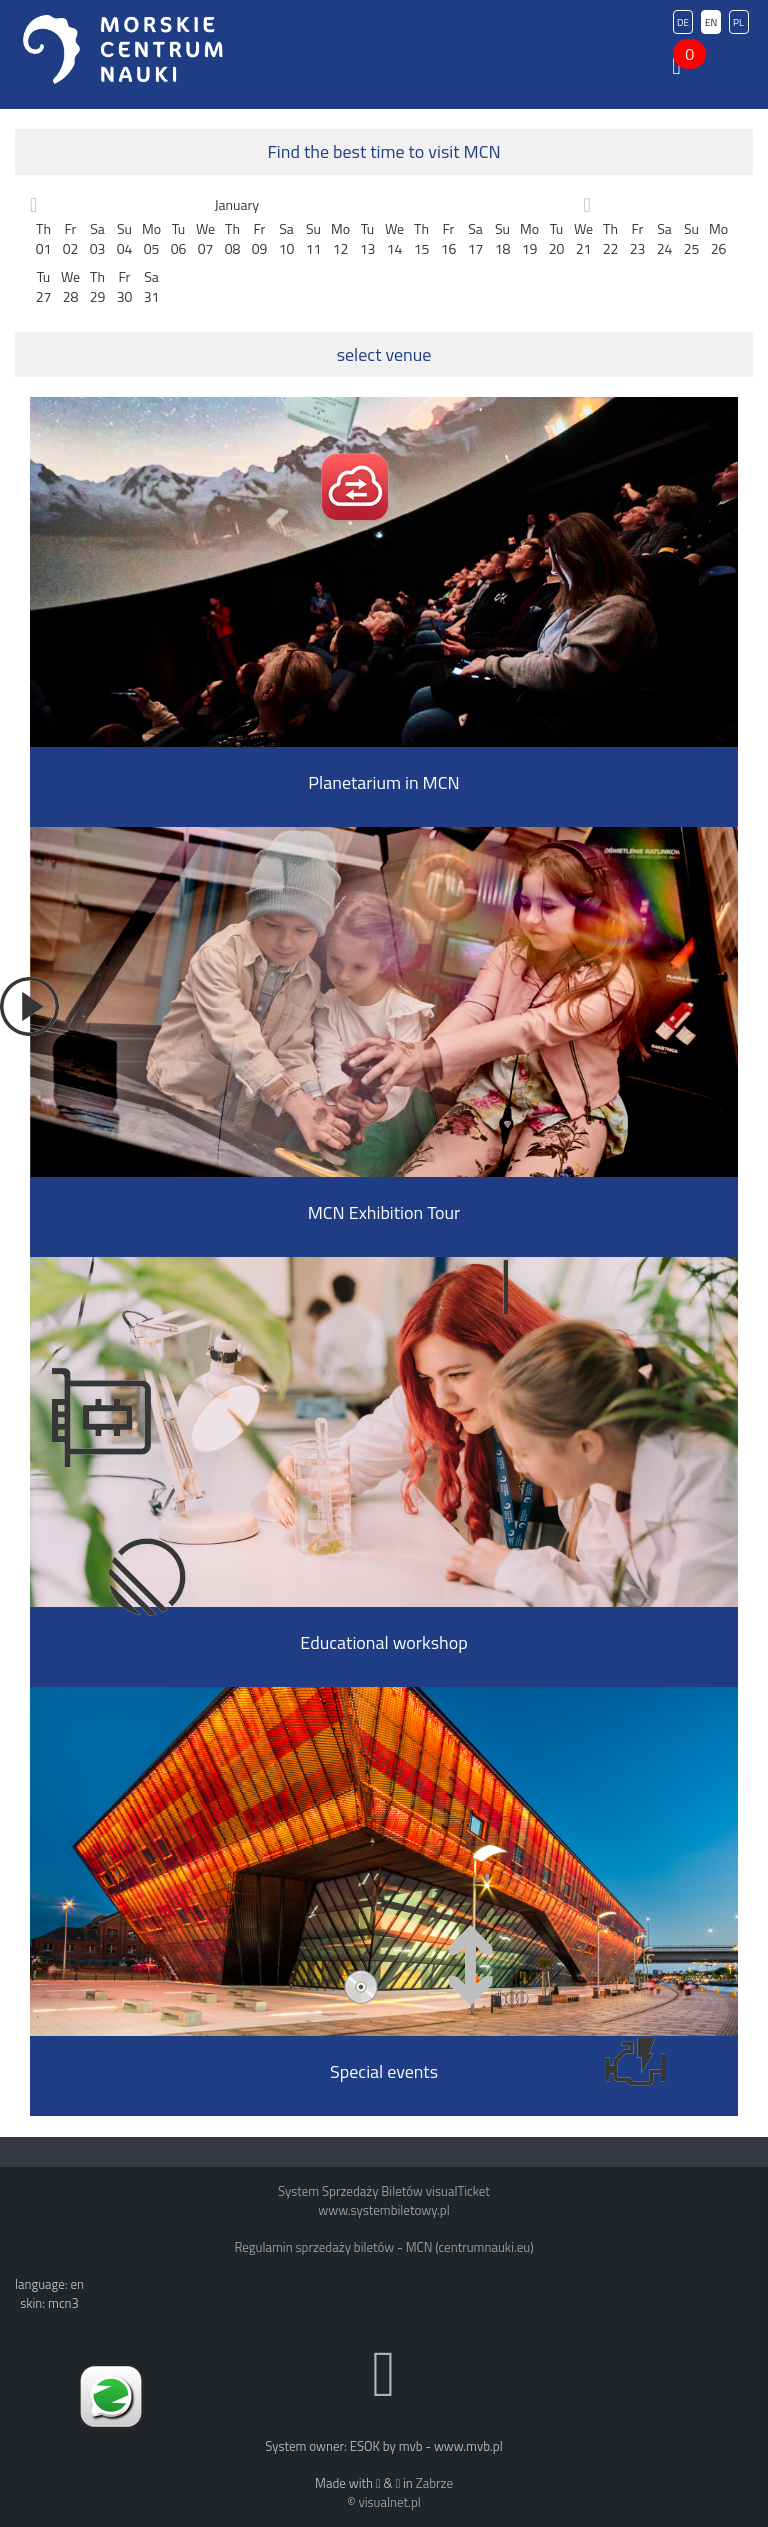 The height and width of the screenshot is (2527, 768). Describe the element at coordinates (361, 1987) in the screenshot. I see `indicates a DVD+R disc drive or media` at that location.